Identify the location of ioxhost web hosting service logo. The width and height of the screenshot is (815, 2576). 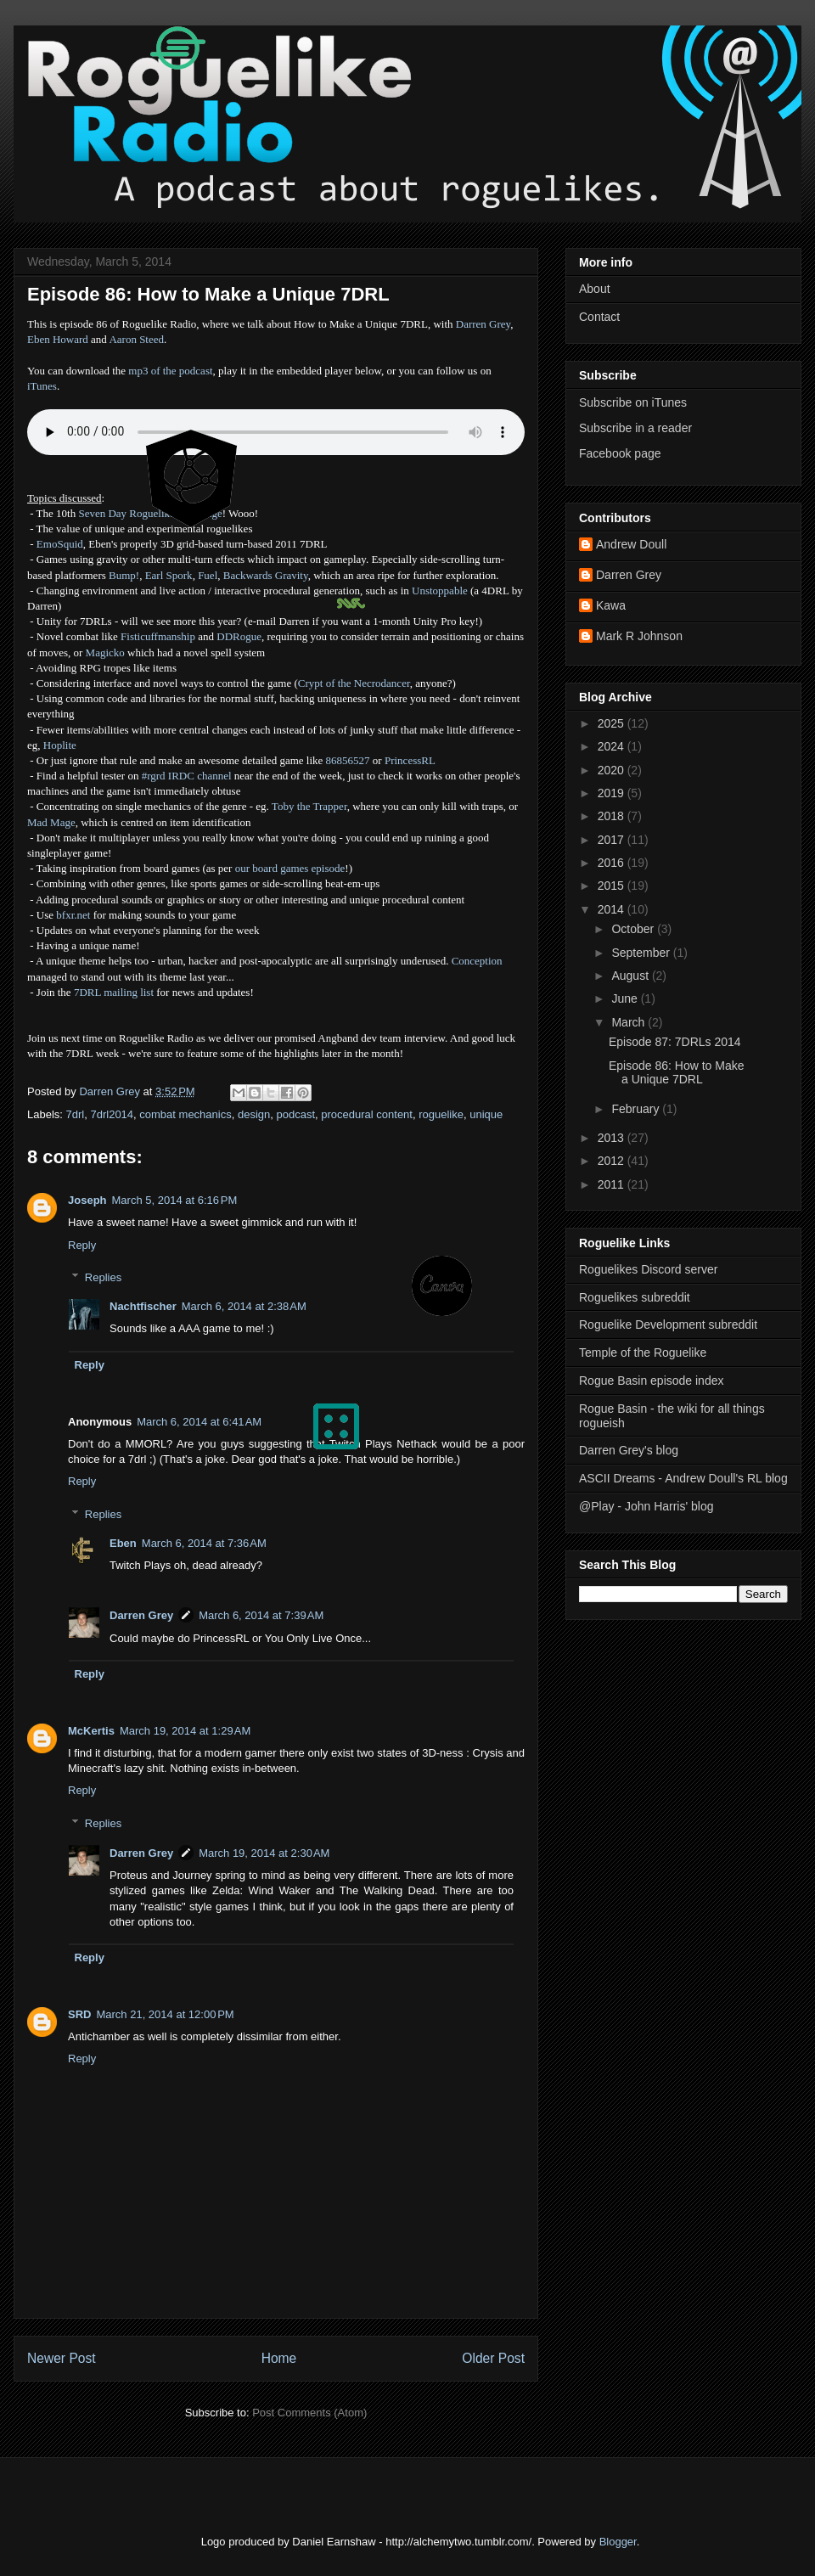
(177, 48).